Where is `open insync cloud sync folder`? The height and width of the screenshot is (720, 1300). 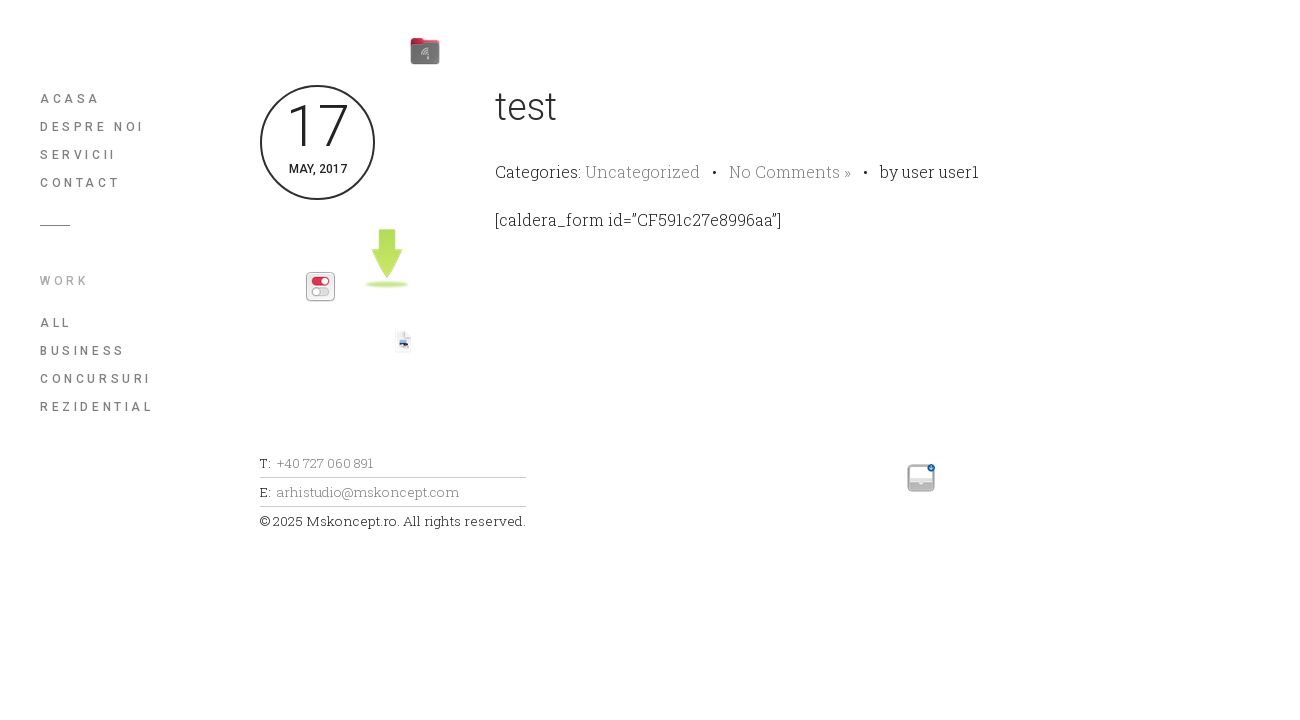
open insync cloud sync folder is located at coordinates (425, 51).